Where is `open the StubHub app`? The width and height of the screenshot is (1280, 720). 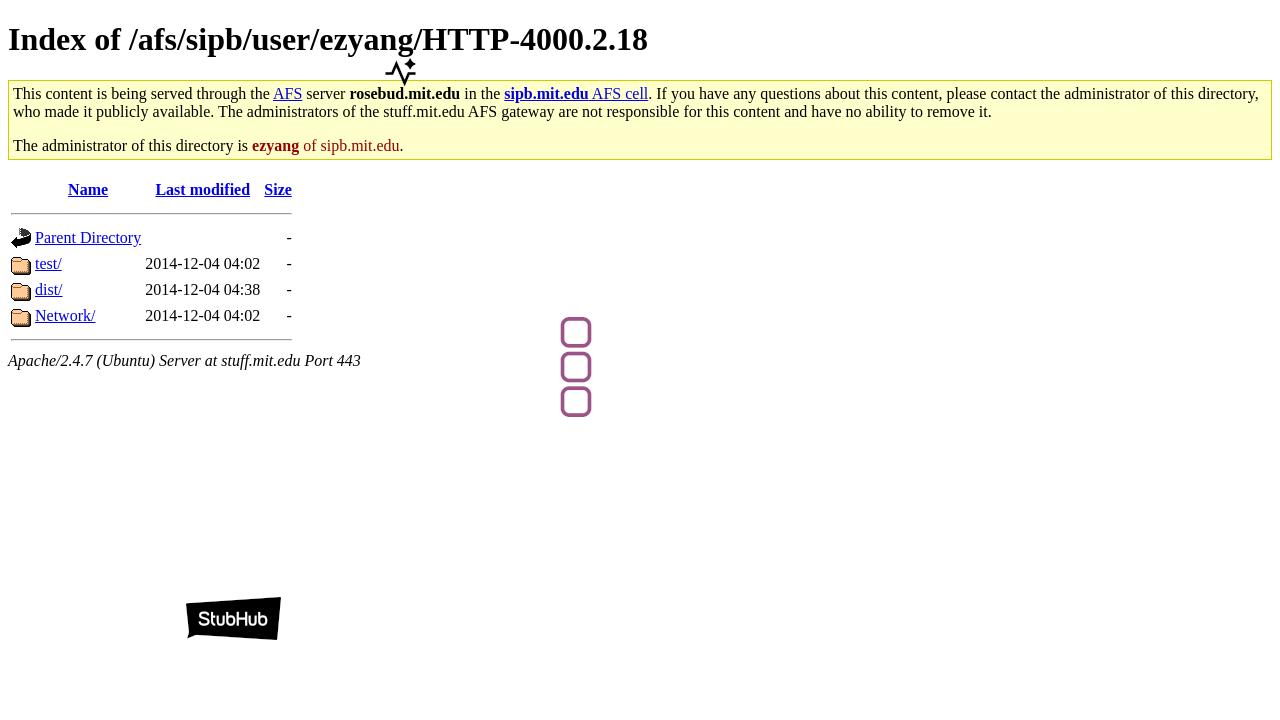
open the StubHub app is located at coordinates (233, 618).